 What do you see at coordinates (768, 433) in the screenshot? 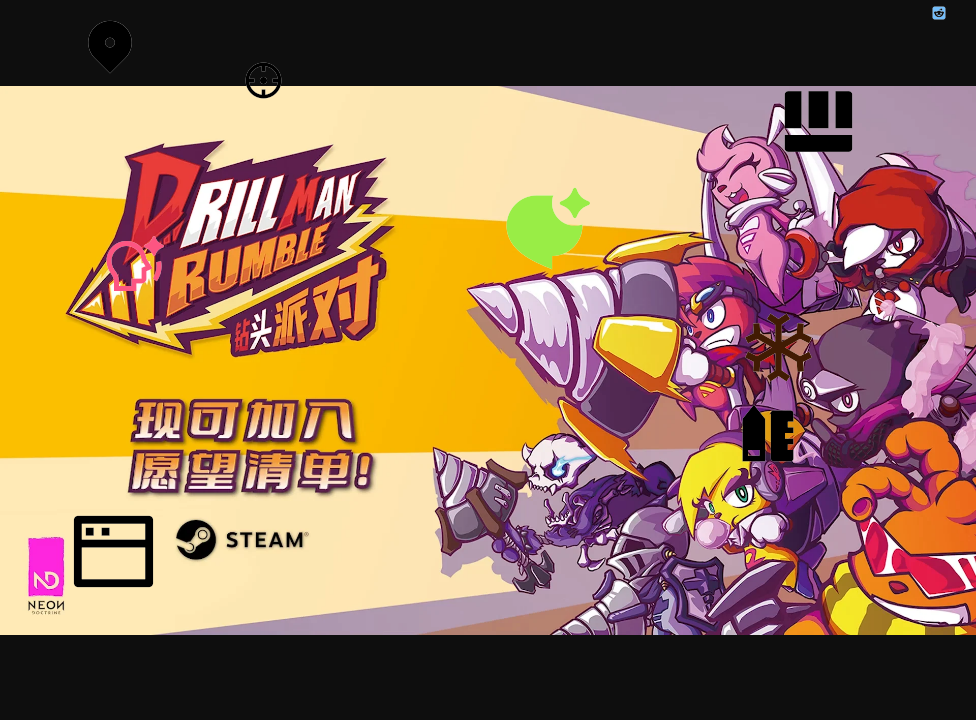
I see `access design or editing tools` at bounding box center [768, 433].